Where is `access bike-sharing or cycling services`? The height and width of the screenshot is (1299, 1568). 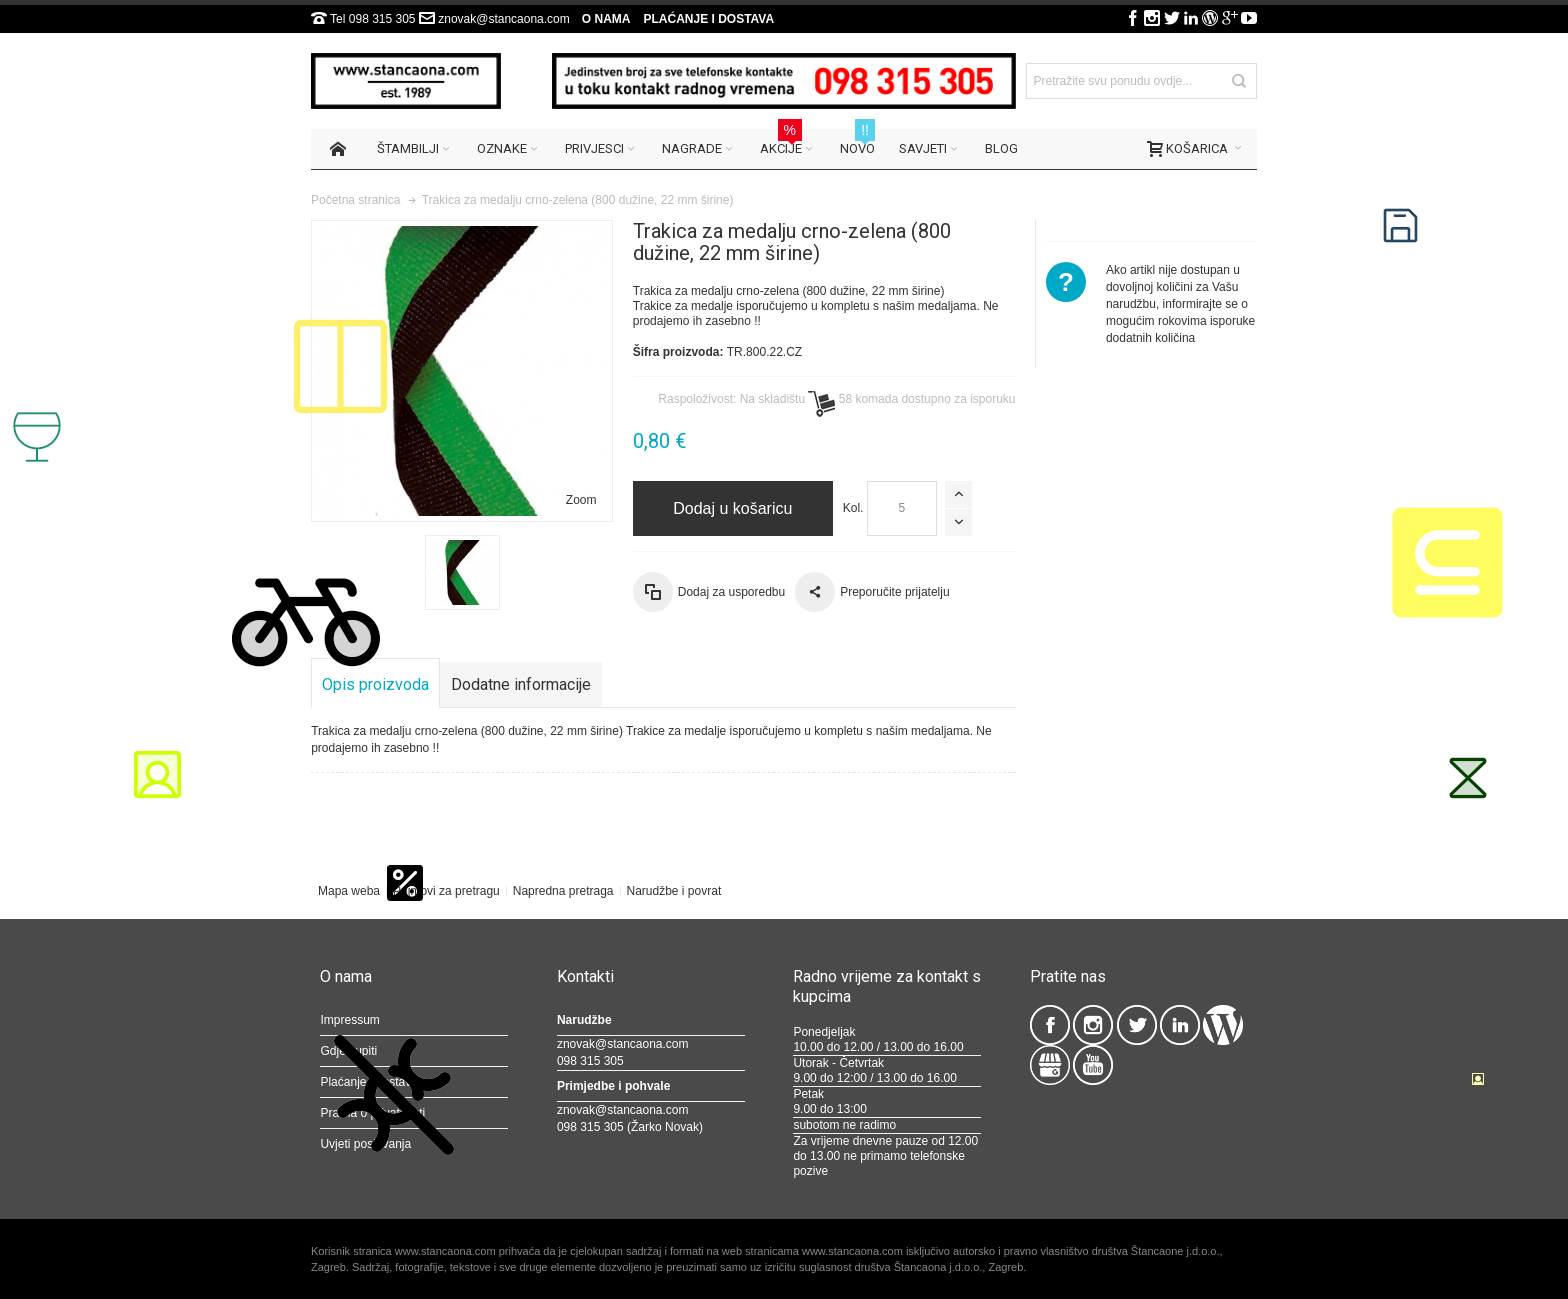
access bike-sharing or cycling services is located at coordinates (306, 620).